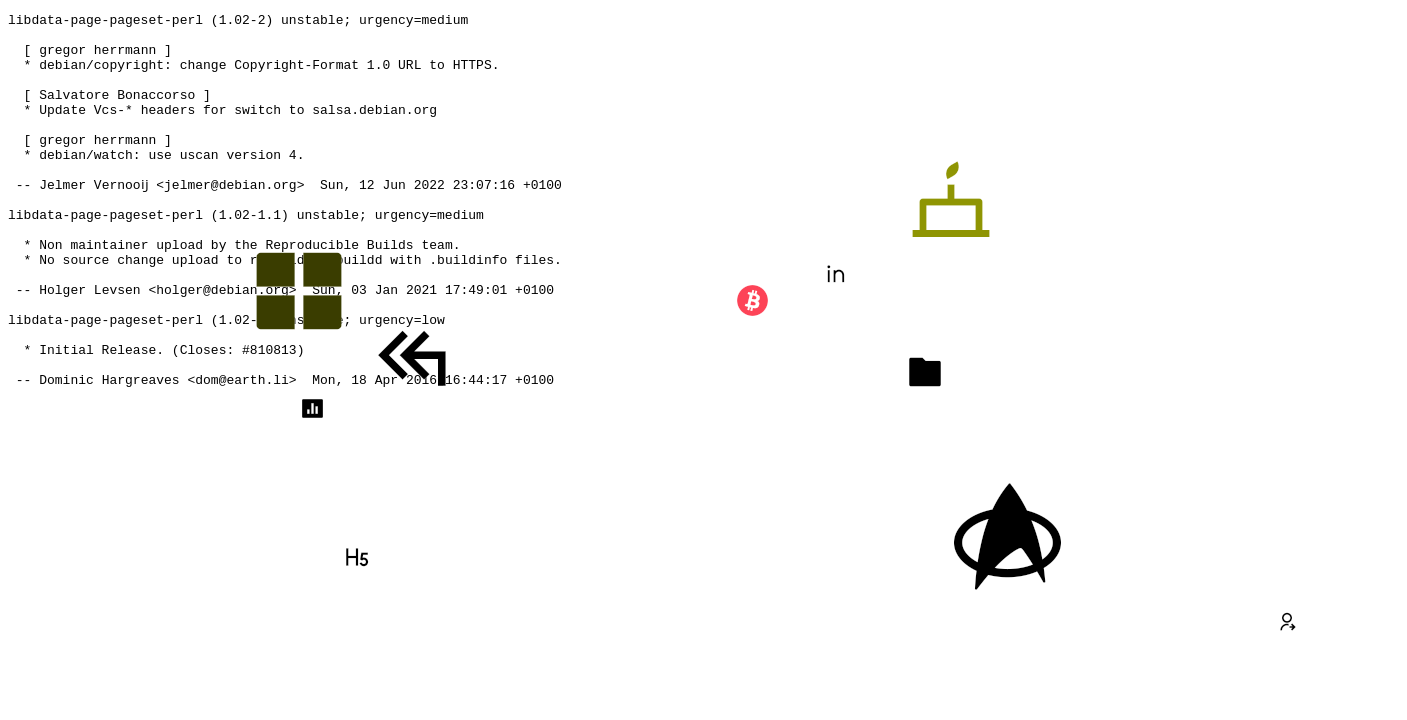 This screenshot has width=1407, height=720. Describe the element at coordinates (312, 408) in the screenshot. I see `view analytics dashboard` at that location.